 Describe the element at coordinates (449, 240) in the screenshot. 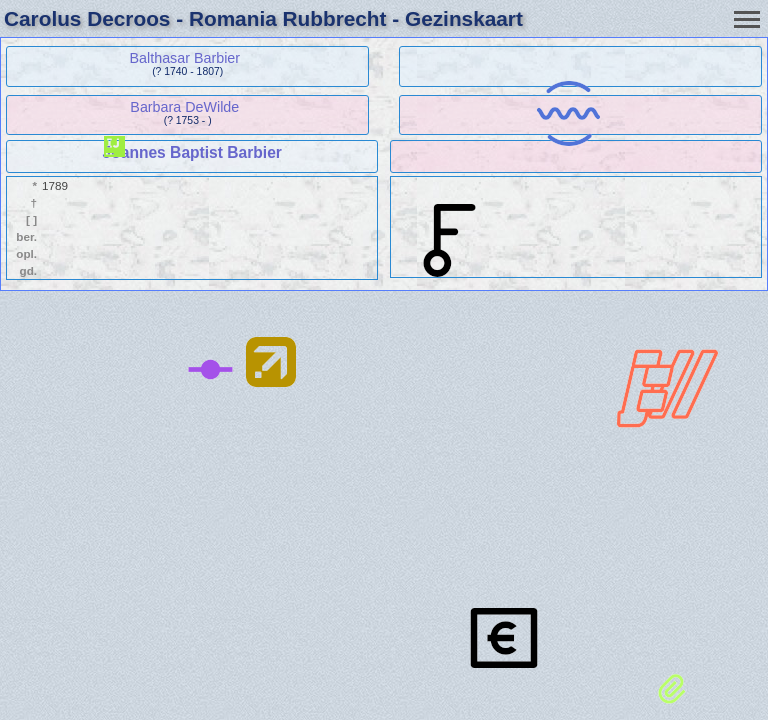

I see `open Electron Fiddle app` at that location.